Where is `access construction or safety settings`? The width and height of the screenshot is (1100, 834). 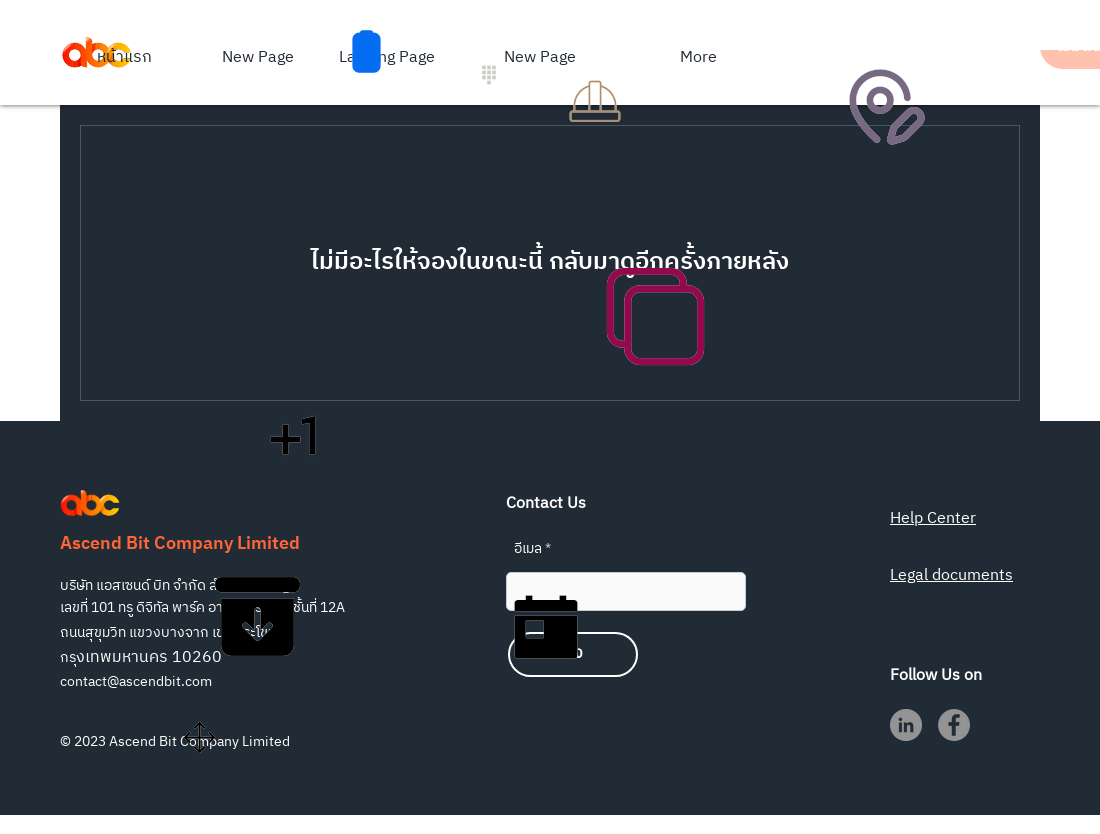 access construction or safety settings is located at coordinates (595, 104).